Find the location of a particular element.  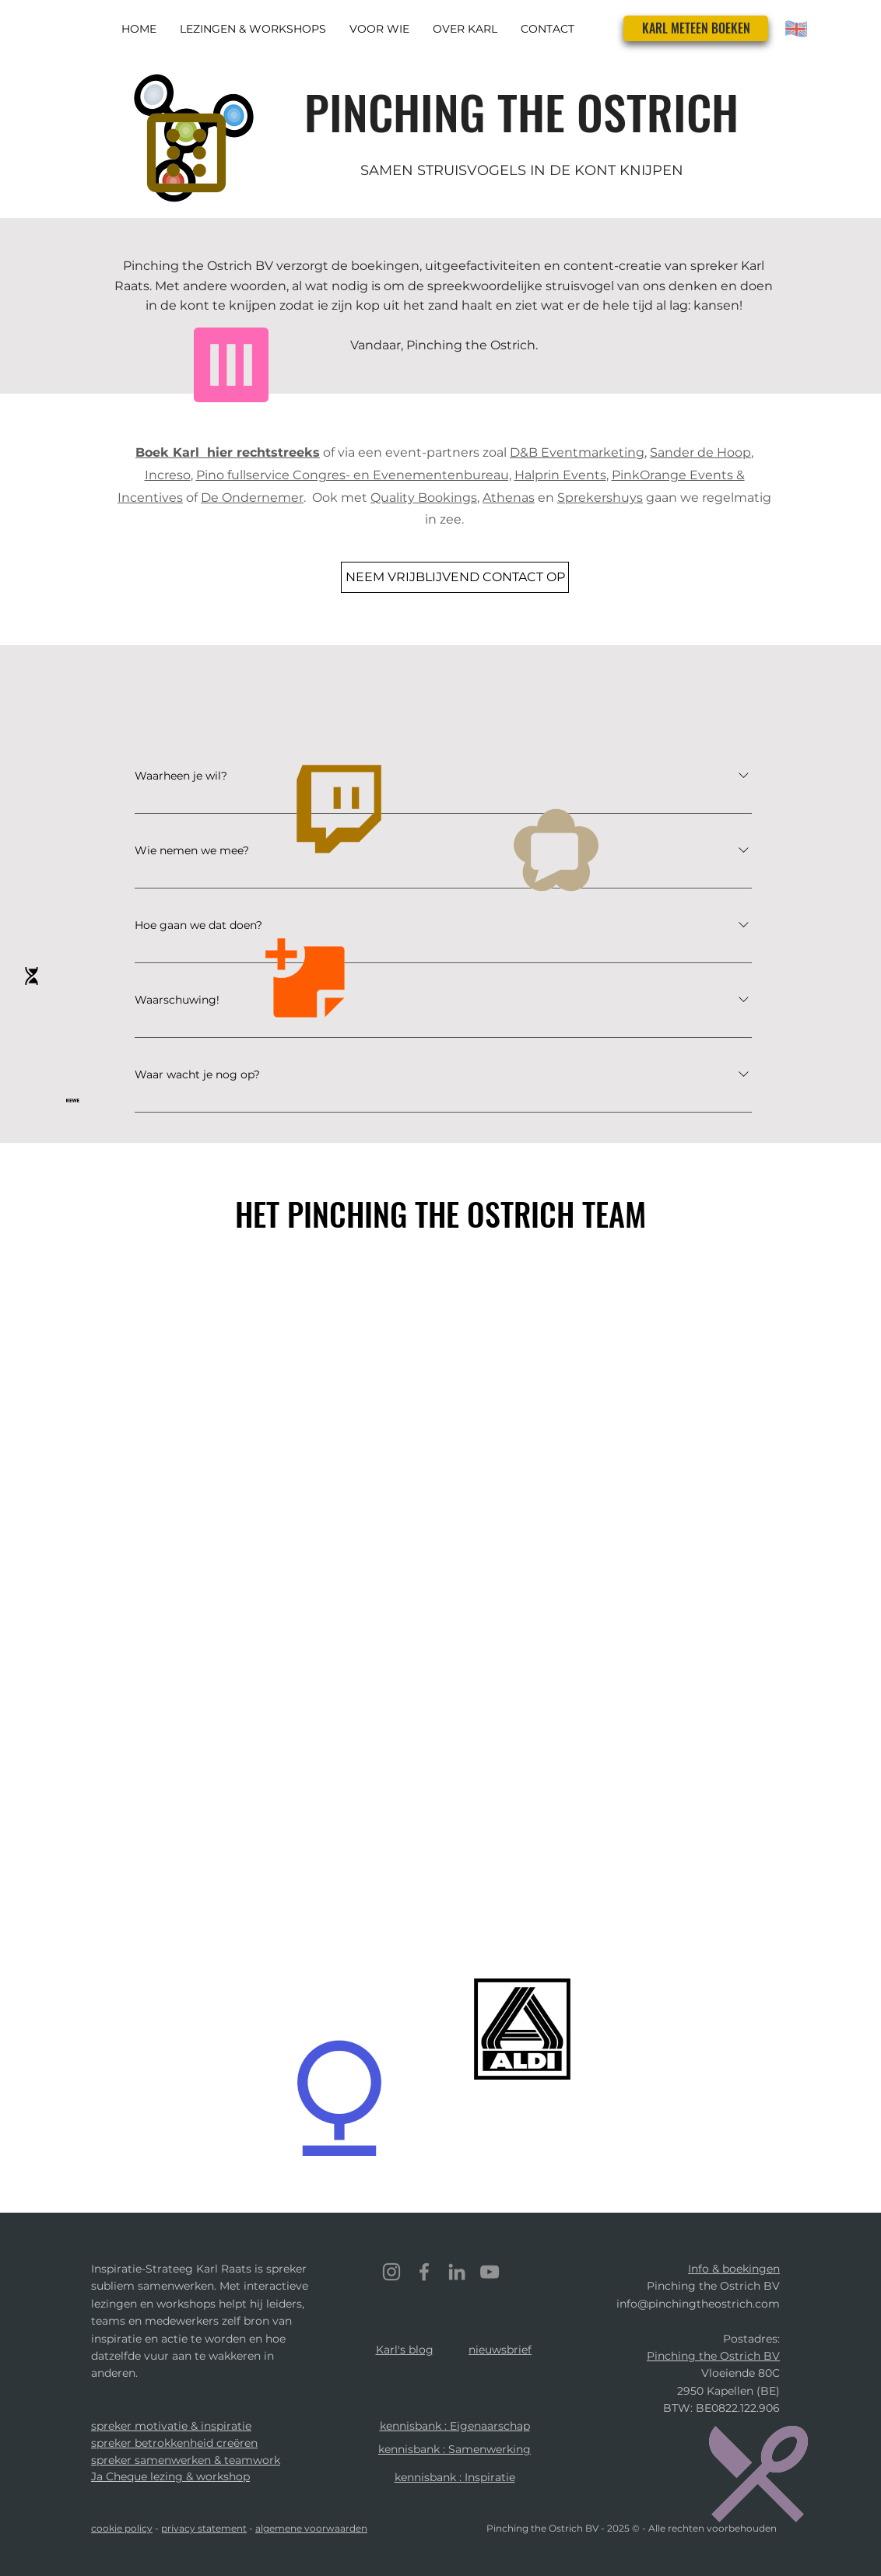

open the Twitch app is located at coordinates (339, 807).